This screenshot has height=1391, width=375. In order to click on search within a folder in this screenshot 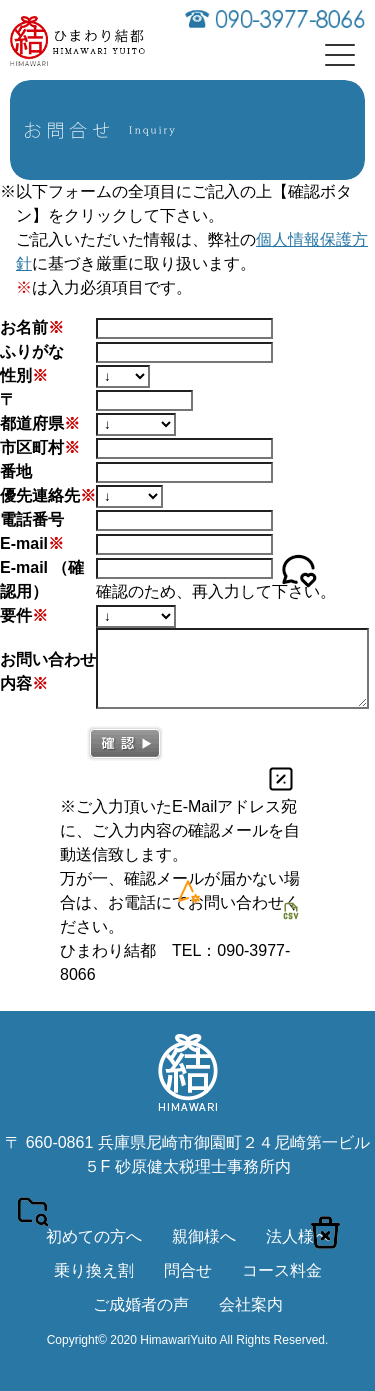, I will do `click(32, 1210)`.